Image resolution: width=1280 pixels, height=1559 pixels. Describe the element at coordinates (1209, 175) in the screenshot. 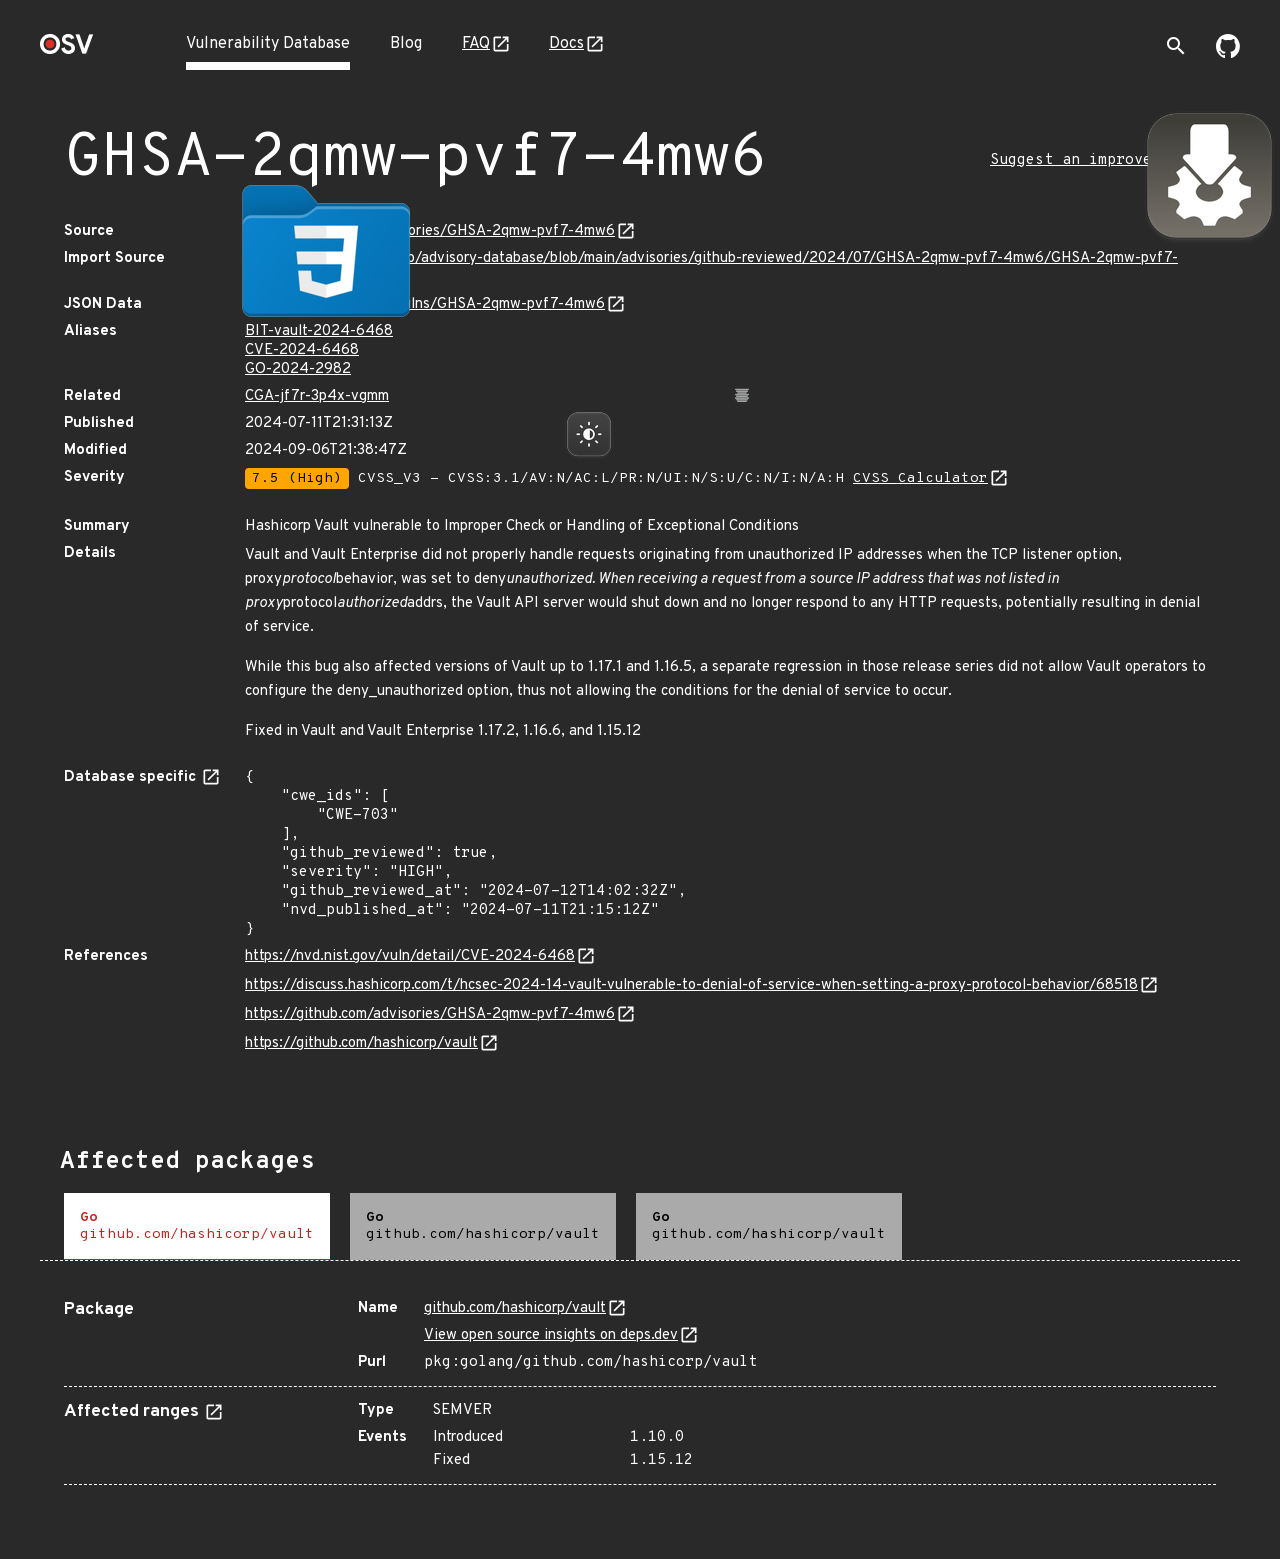

I see `open gear lever app for managing appimages` at that location.